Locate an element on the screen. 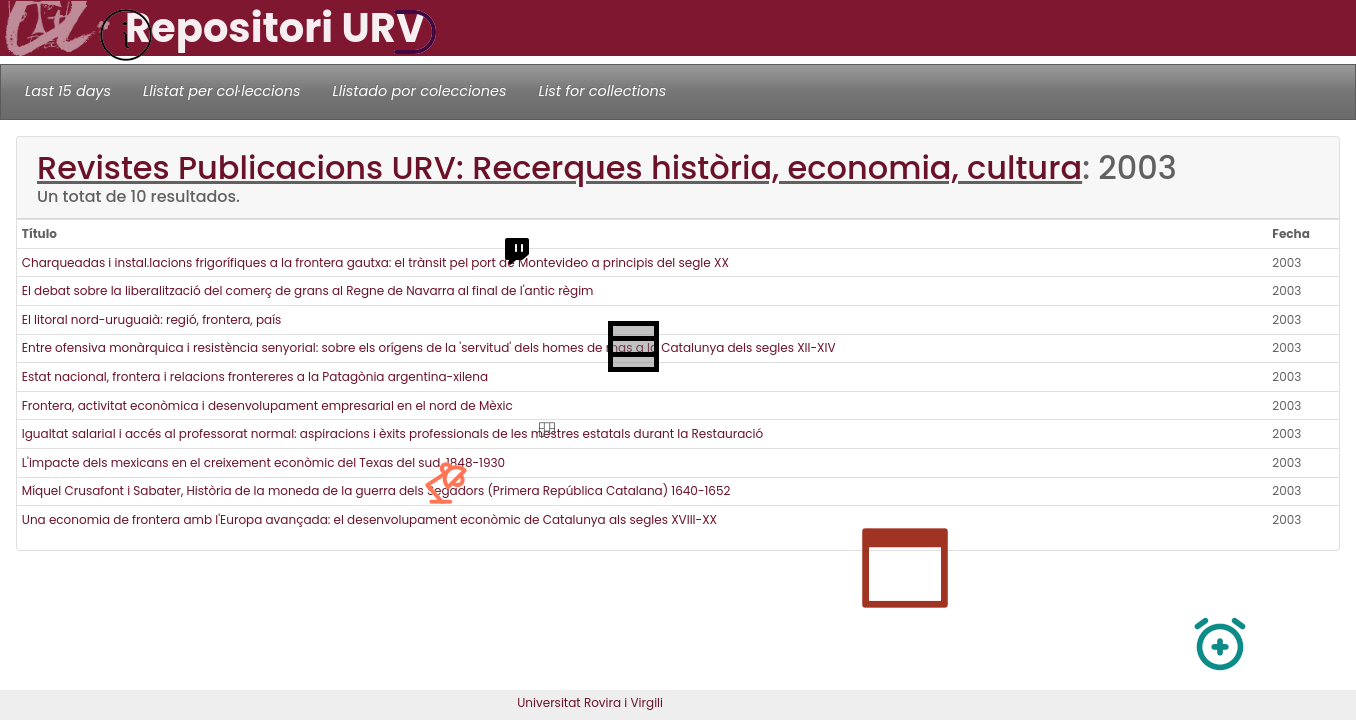  open Twitch app is located at coordinates (517, 250).